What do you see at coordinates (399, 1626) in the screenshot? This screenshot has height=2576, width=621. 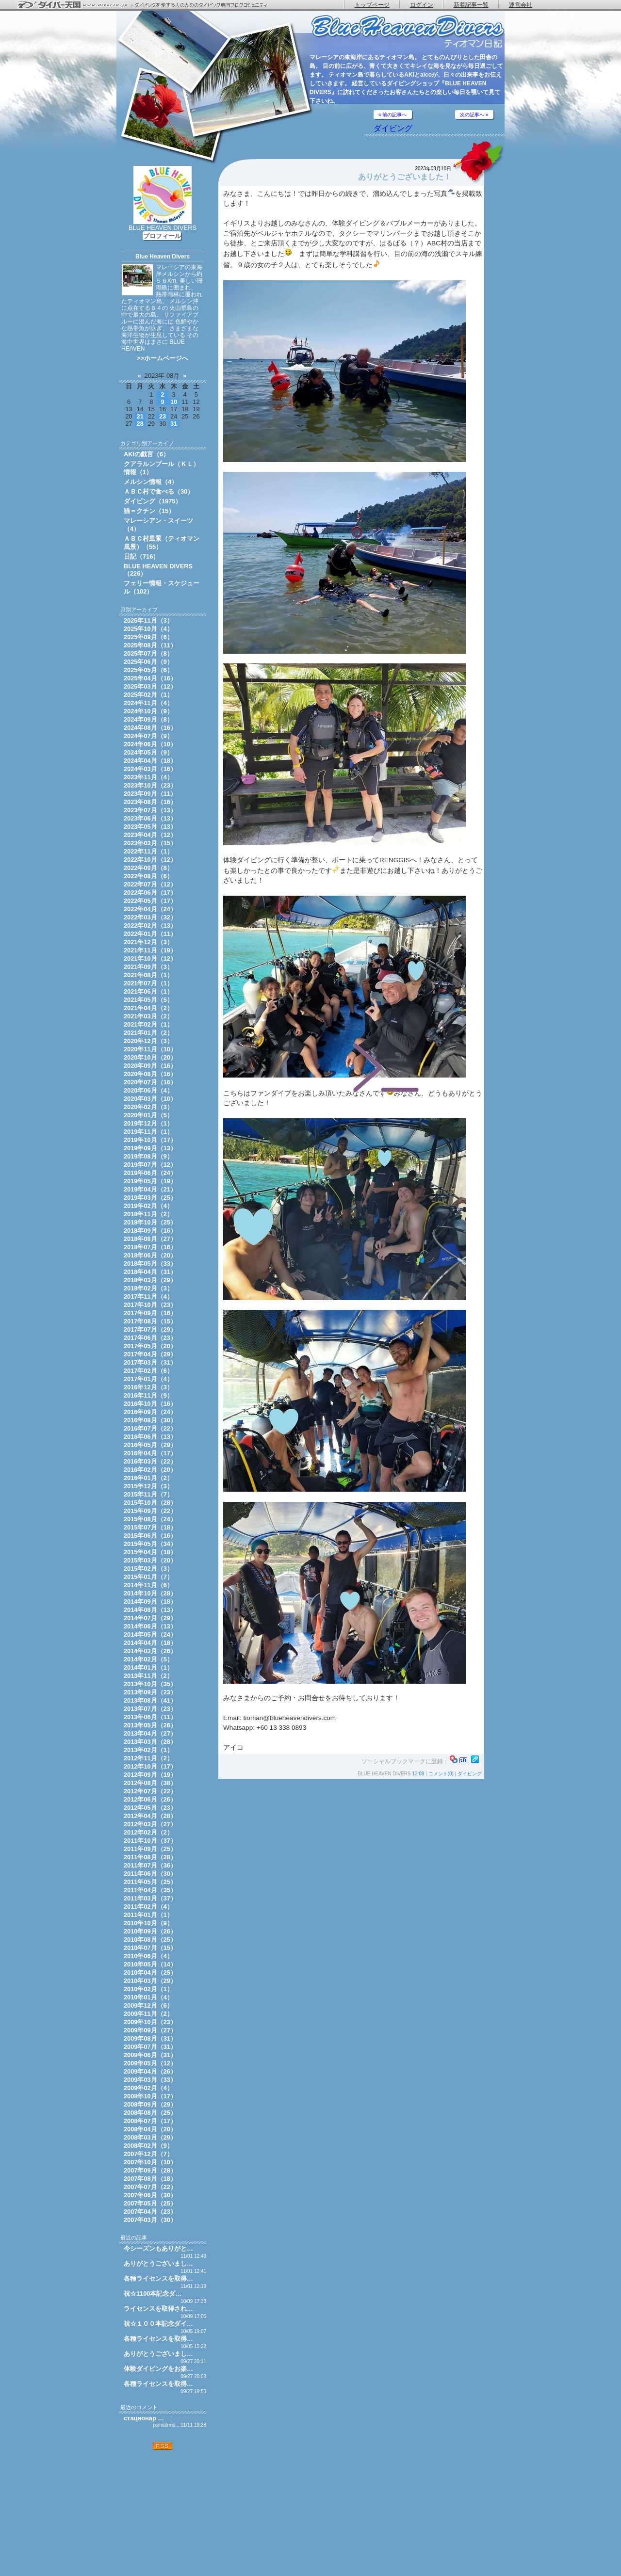 I see `browse video or movie content` at bounding box center [399, 1626].